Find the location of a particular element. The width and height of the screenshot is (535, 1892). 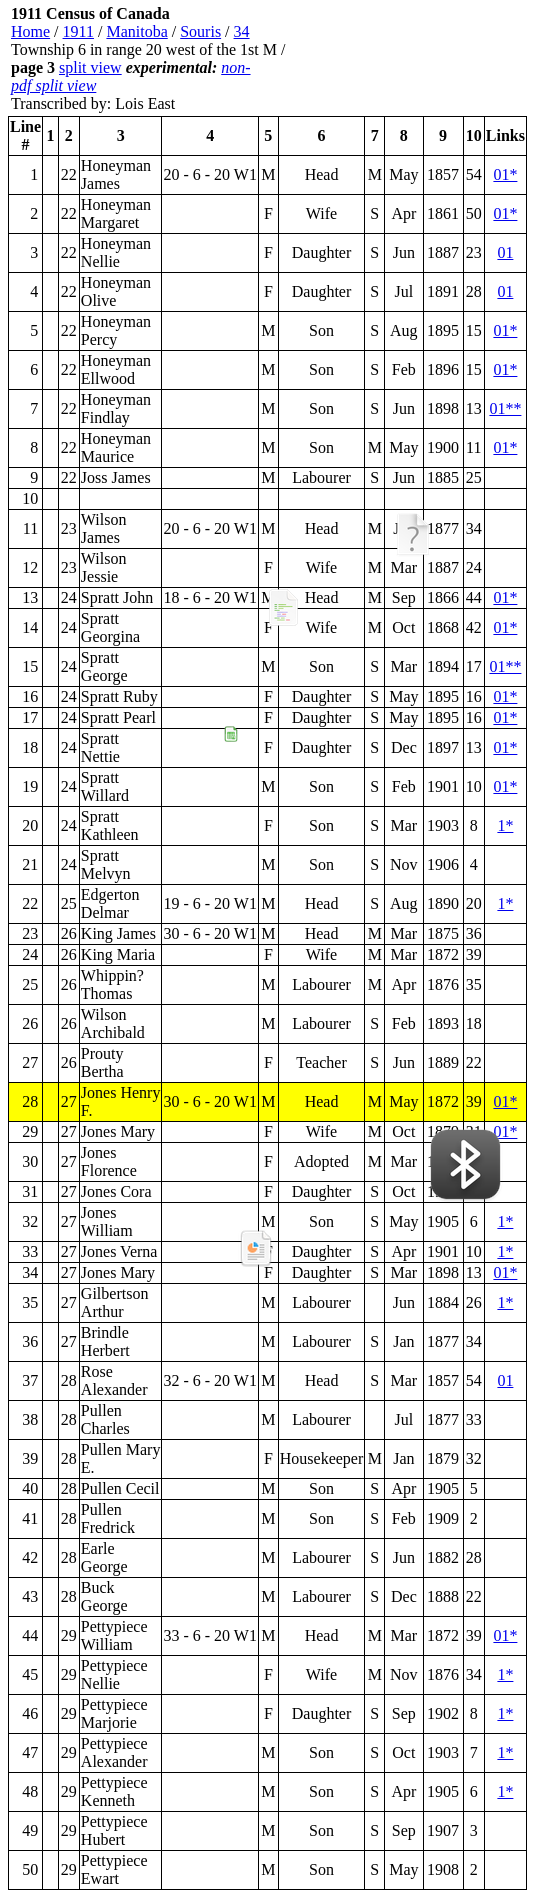

a COBOL source code file is located at coordinates (283, 607).